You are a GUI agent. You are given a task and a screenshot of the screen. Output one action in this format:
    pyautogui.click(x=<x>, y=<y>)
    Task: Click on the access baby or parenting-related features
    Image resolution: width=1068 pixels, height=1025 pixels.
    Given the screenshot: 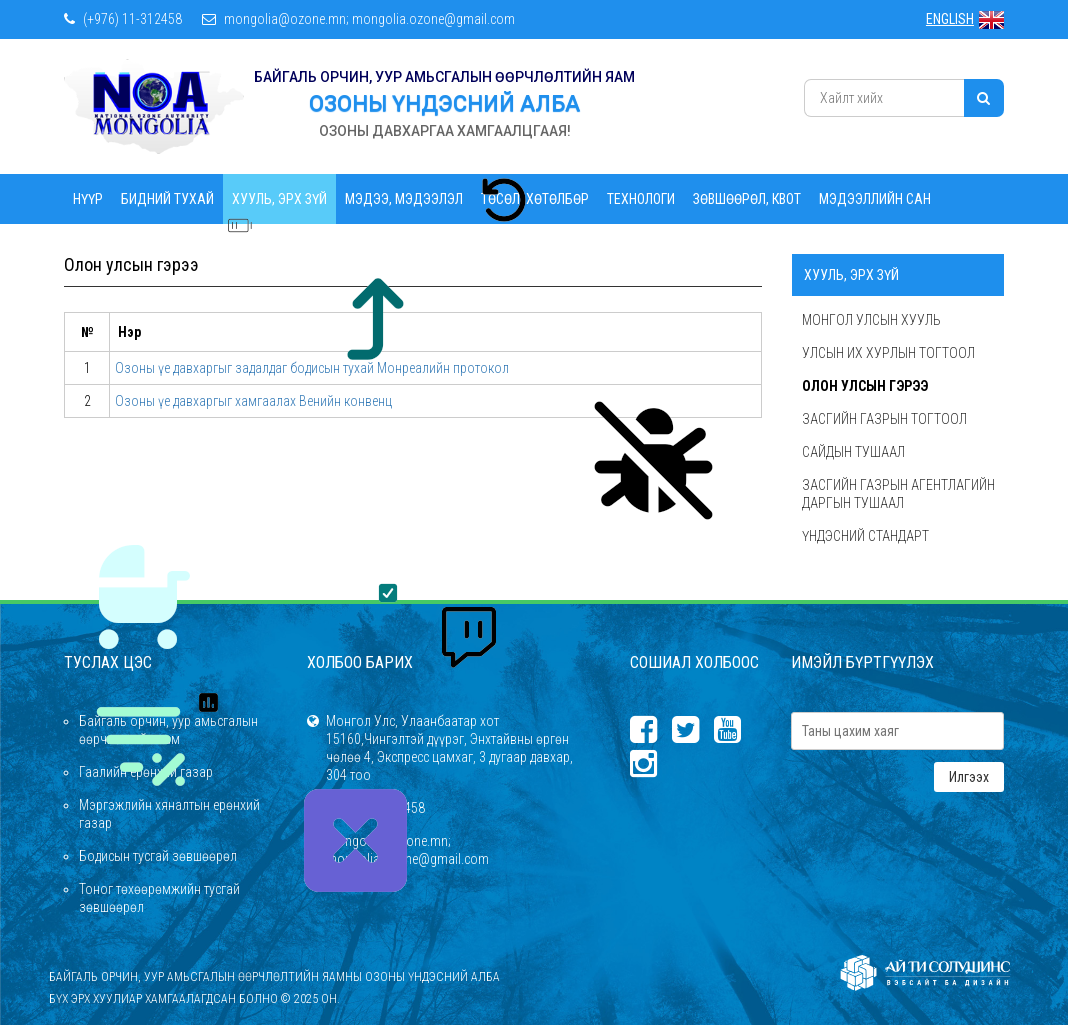 What is the action you would take?
    pyautogui.click(x=138, y=597)
    